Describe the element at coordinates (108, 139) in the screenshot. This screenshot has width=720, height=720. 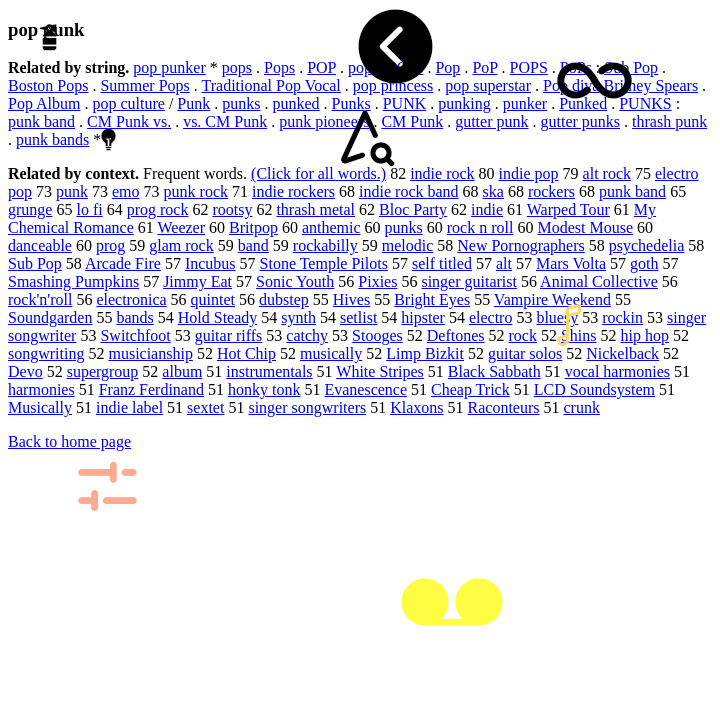
I see `access tips or suggestions` at that location.